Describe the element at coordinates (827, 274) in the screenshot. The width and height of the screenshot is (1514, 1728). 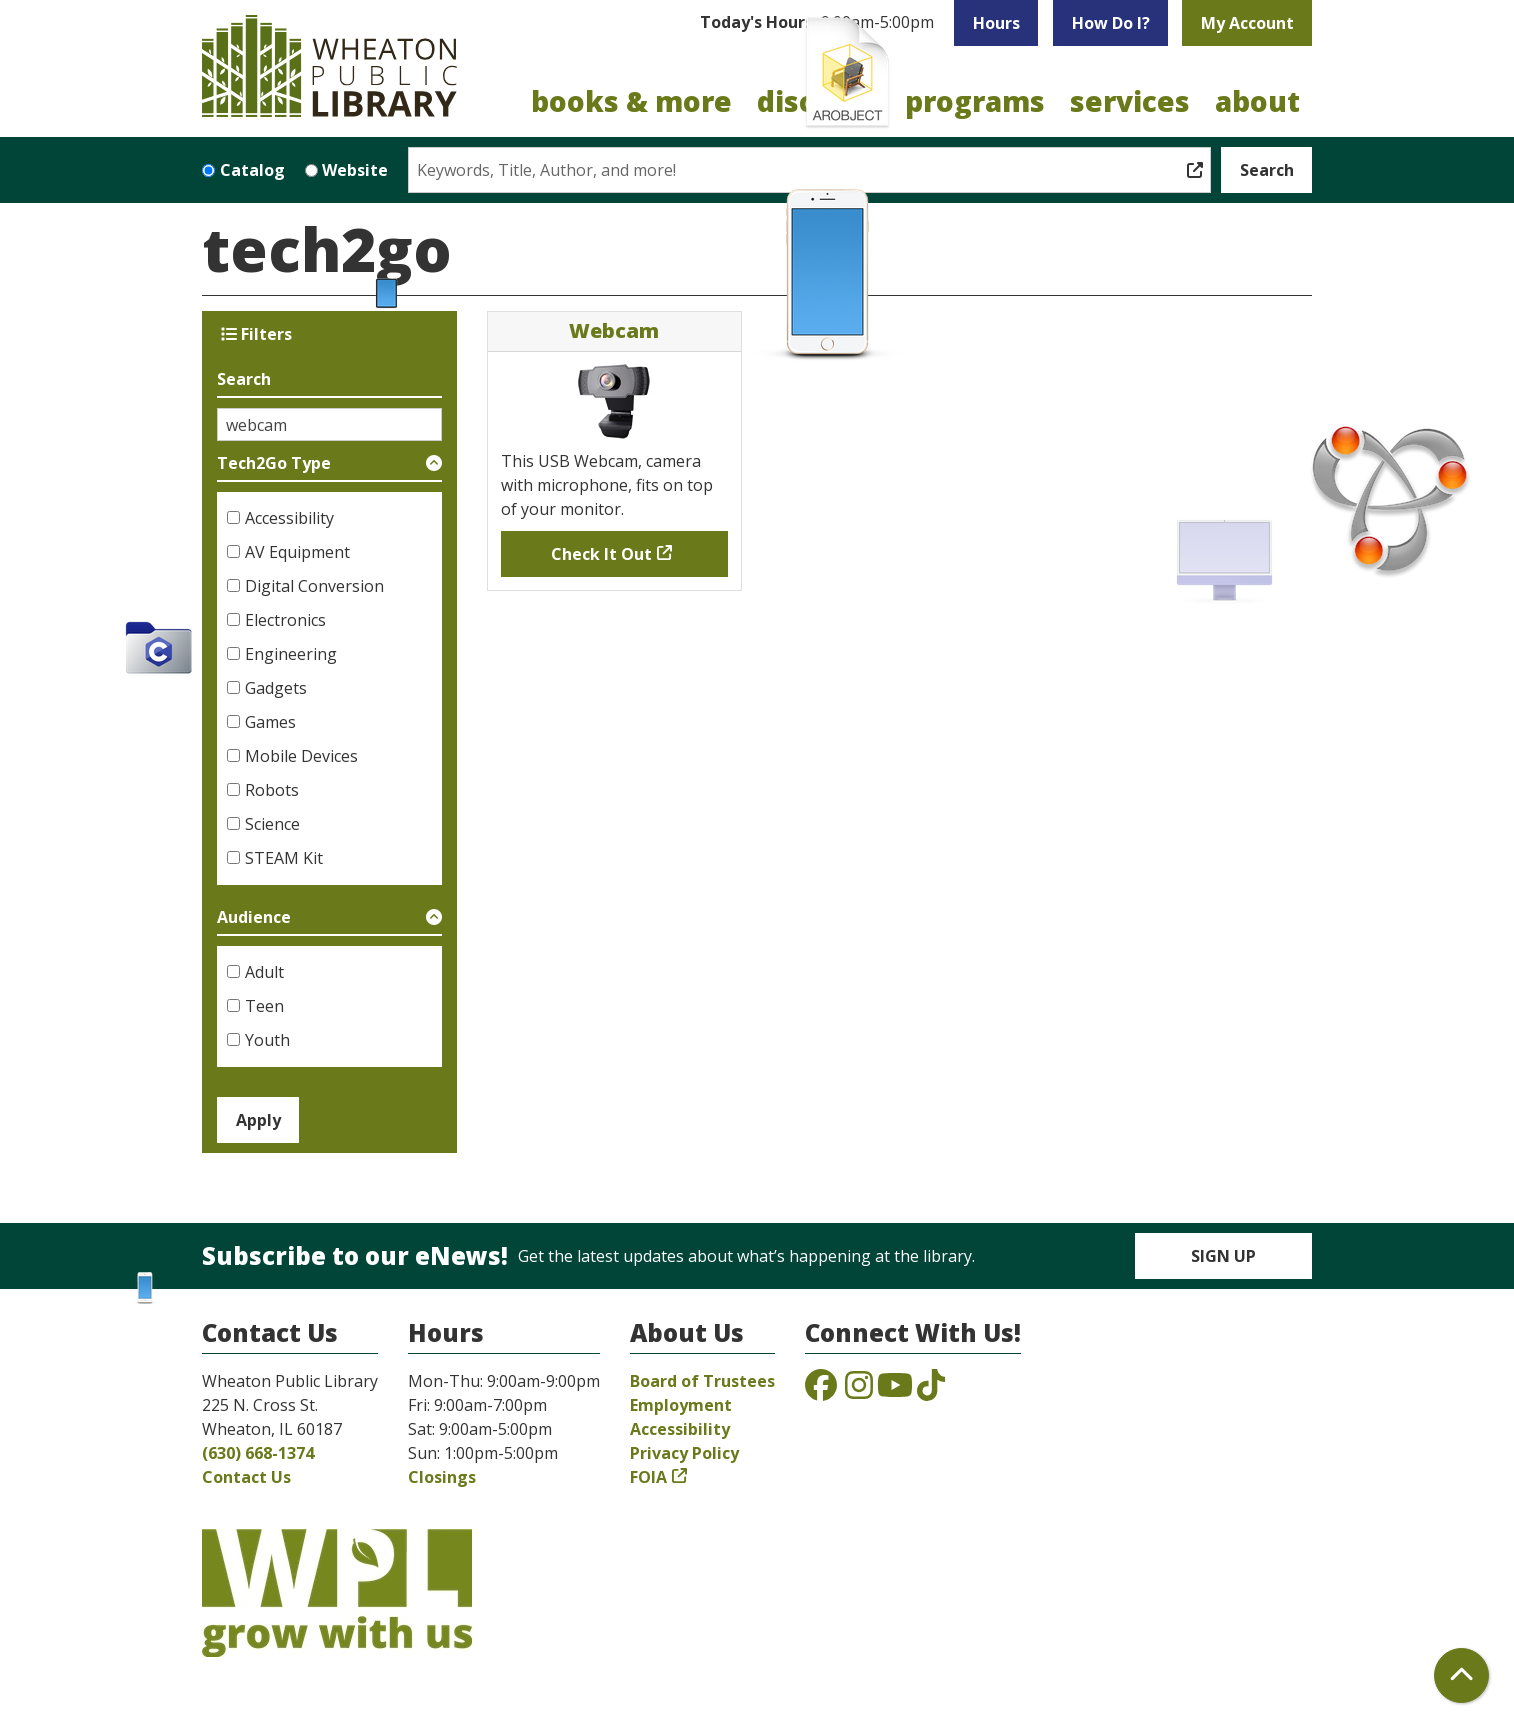
I see `iPhone 7 device icon for system identification` at that location.